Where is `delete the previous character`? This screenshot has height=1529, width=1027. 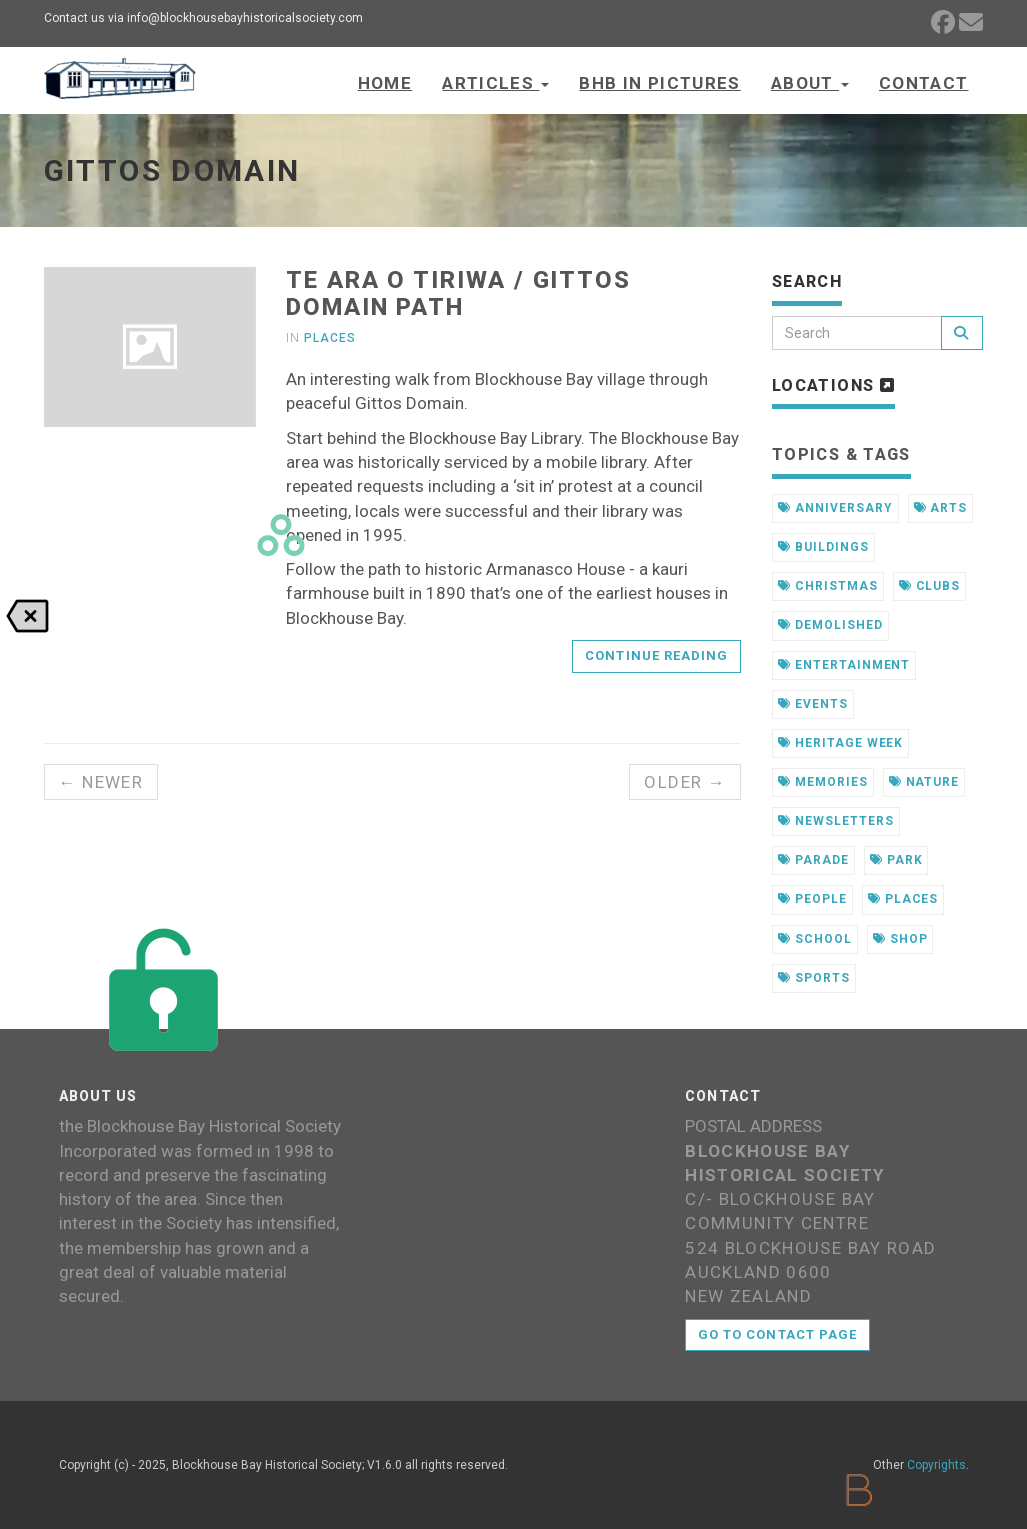 delete the previous character is located at coordinates (29, 616).